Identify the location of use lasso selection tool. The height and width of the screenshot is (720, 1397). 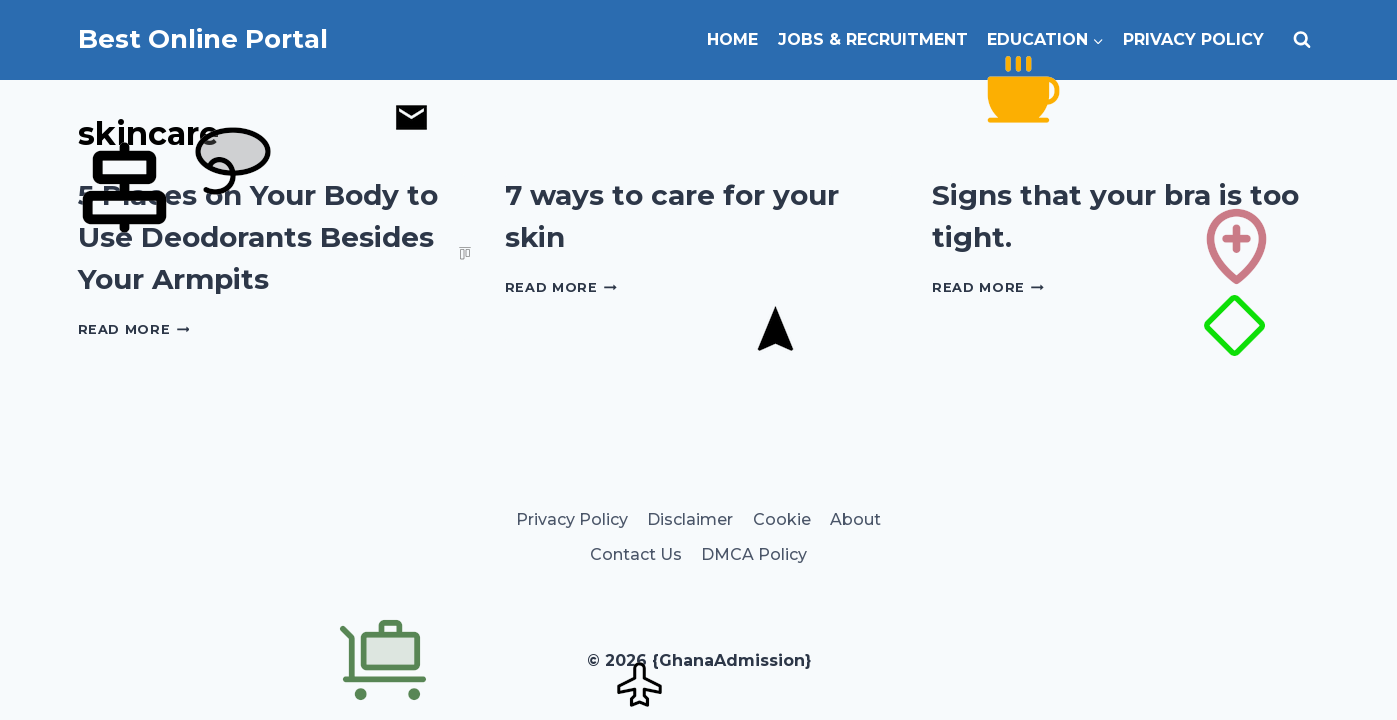
(233, 157).